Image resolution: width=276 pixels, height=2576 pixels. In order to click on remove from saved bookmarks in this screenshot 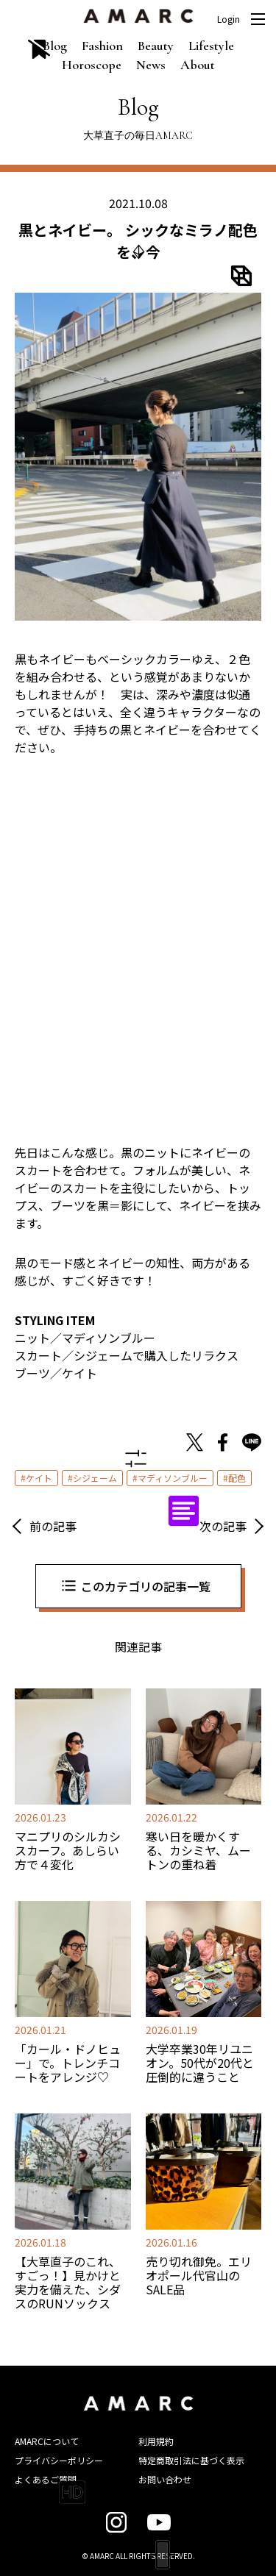, I will do `click(39, 49)`.